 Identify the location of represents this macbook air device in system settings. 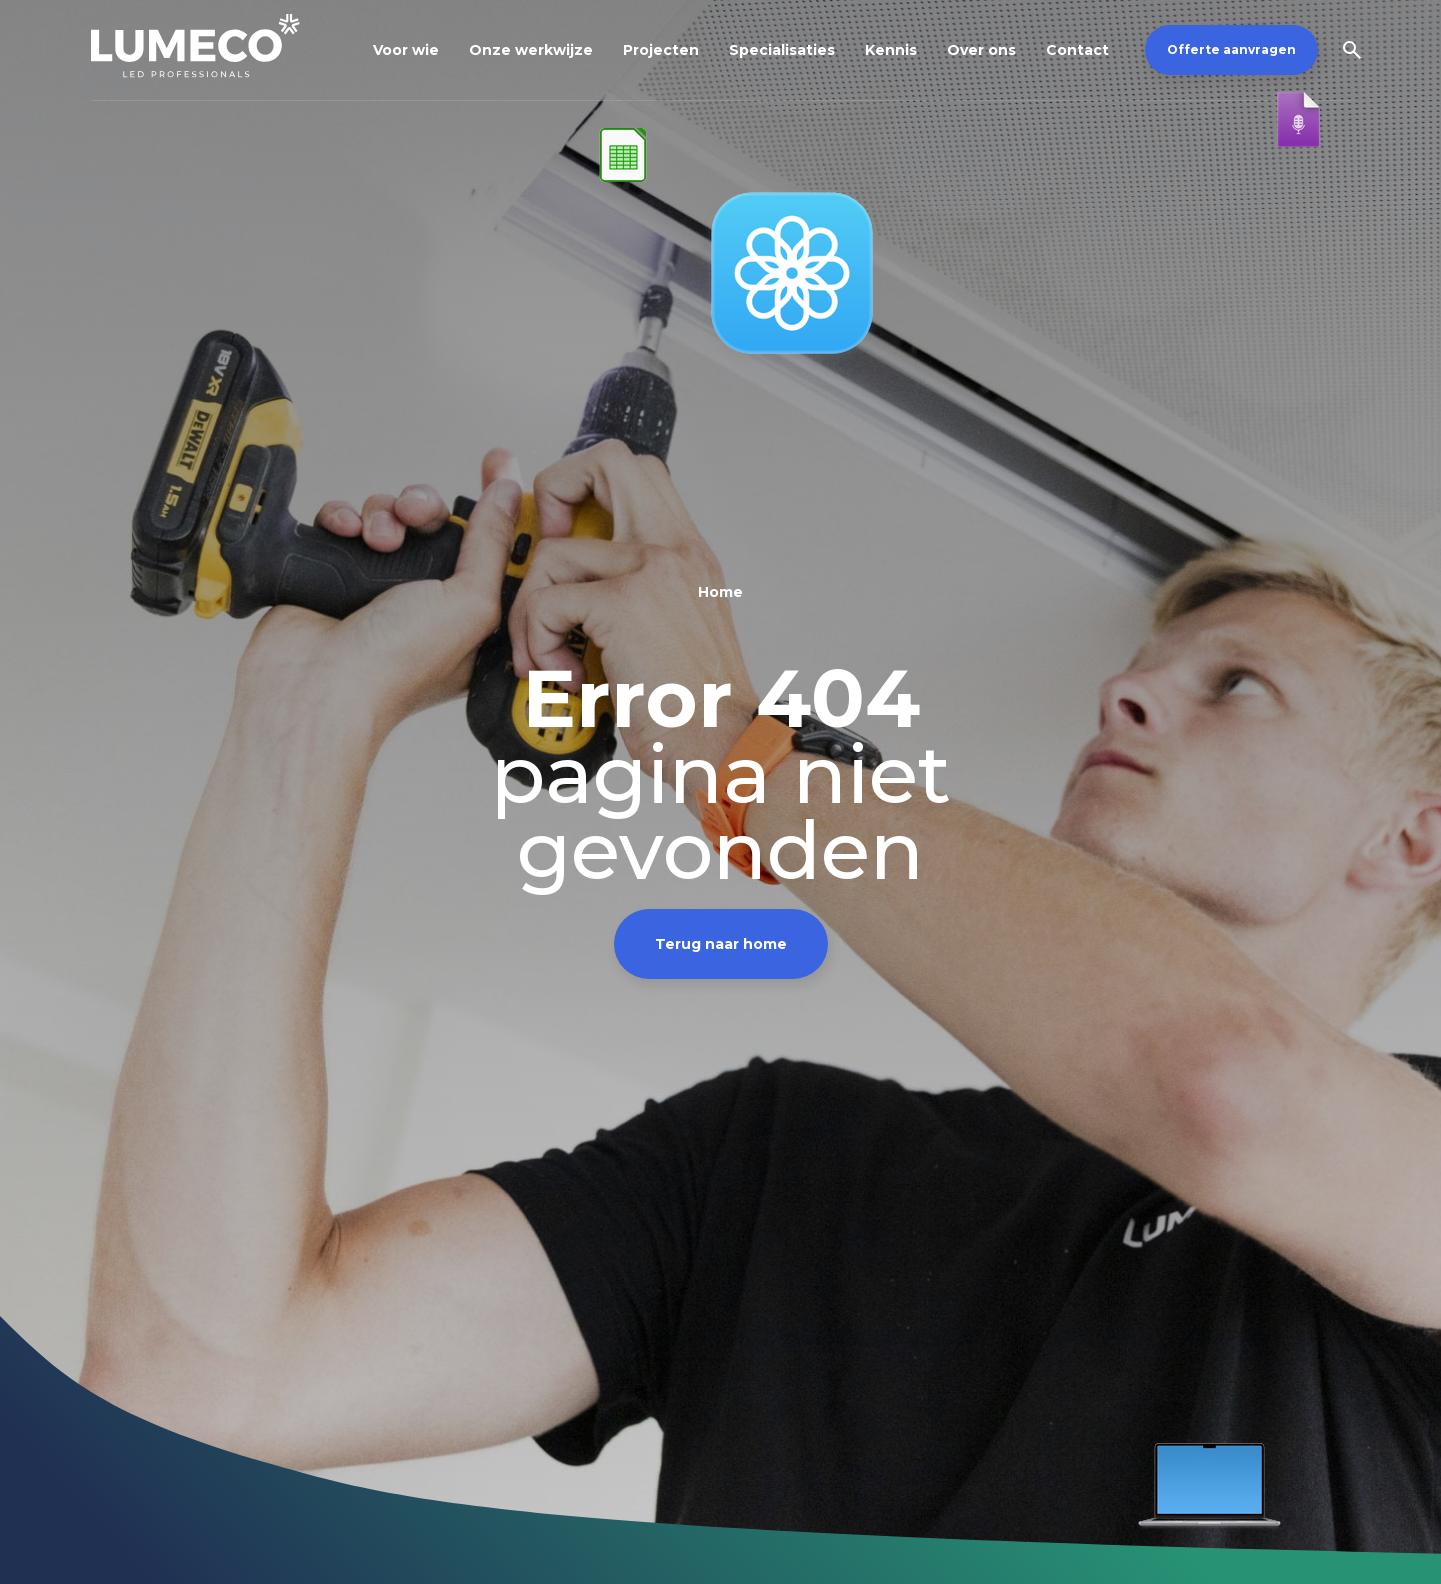
(1209, 1472).